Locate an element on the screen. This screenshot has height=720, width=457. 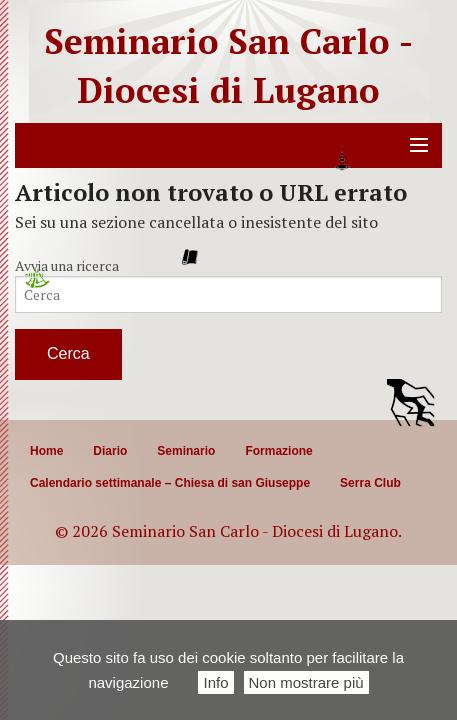
indicates lightning damage or electric attack ability is located at coordinates (410, 402).